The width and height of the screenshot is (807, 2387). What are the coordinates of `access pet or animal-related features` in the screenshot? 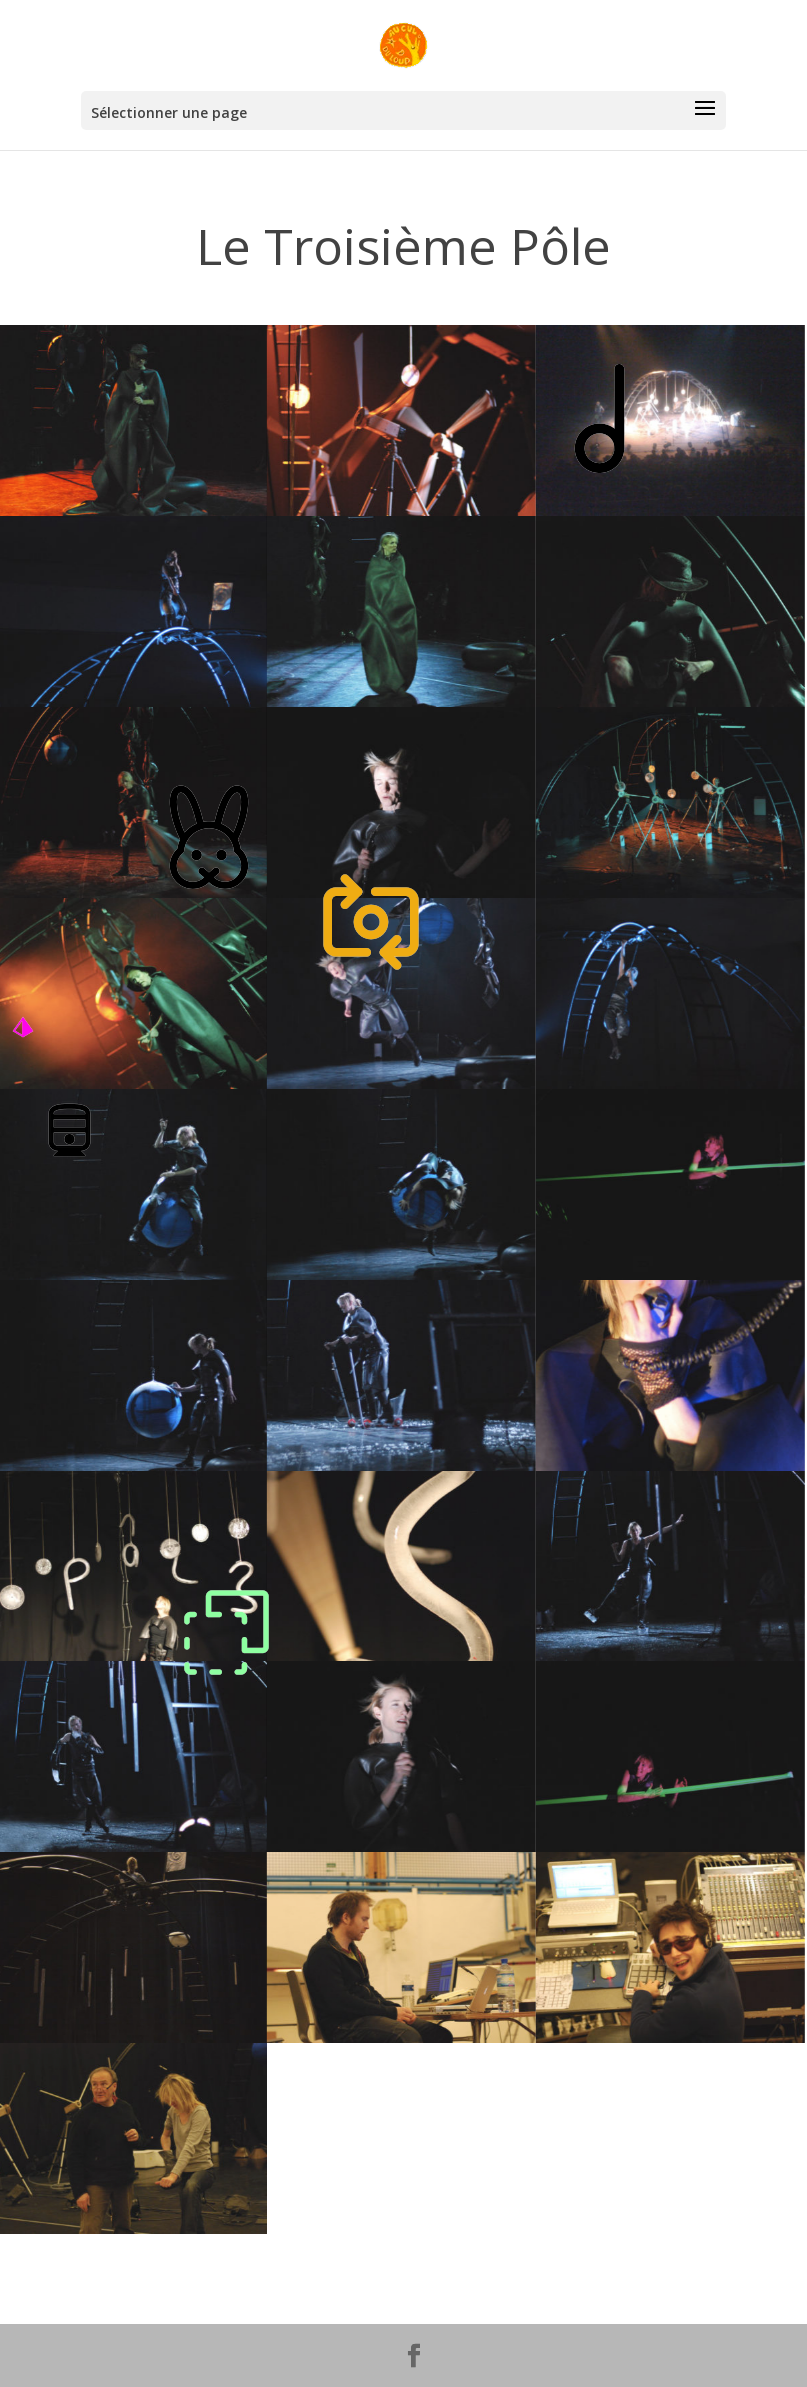 It's located at (209, 839).